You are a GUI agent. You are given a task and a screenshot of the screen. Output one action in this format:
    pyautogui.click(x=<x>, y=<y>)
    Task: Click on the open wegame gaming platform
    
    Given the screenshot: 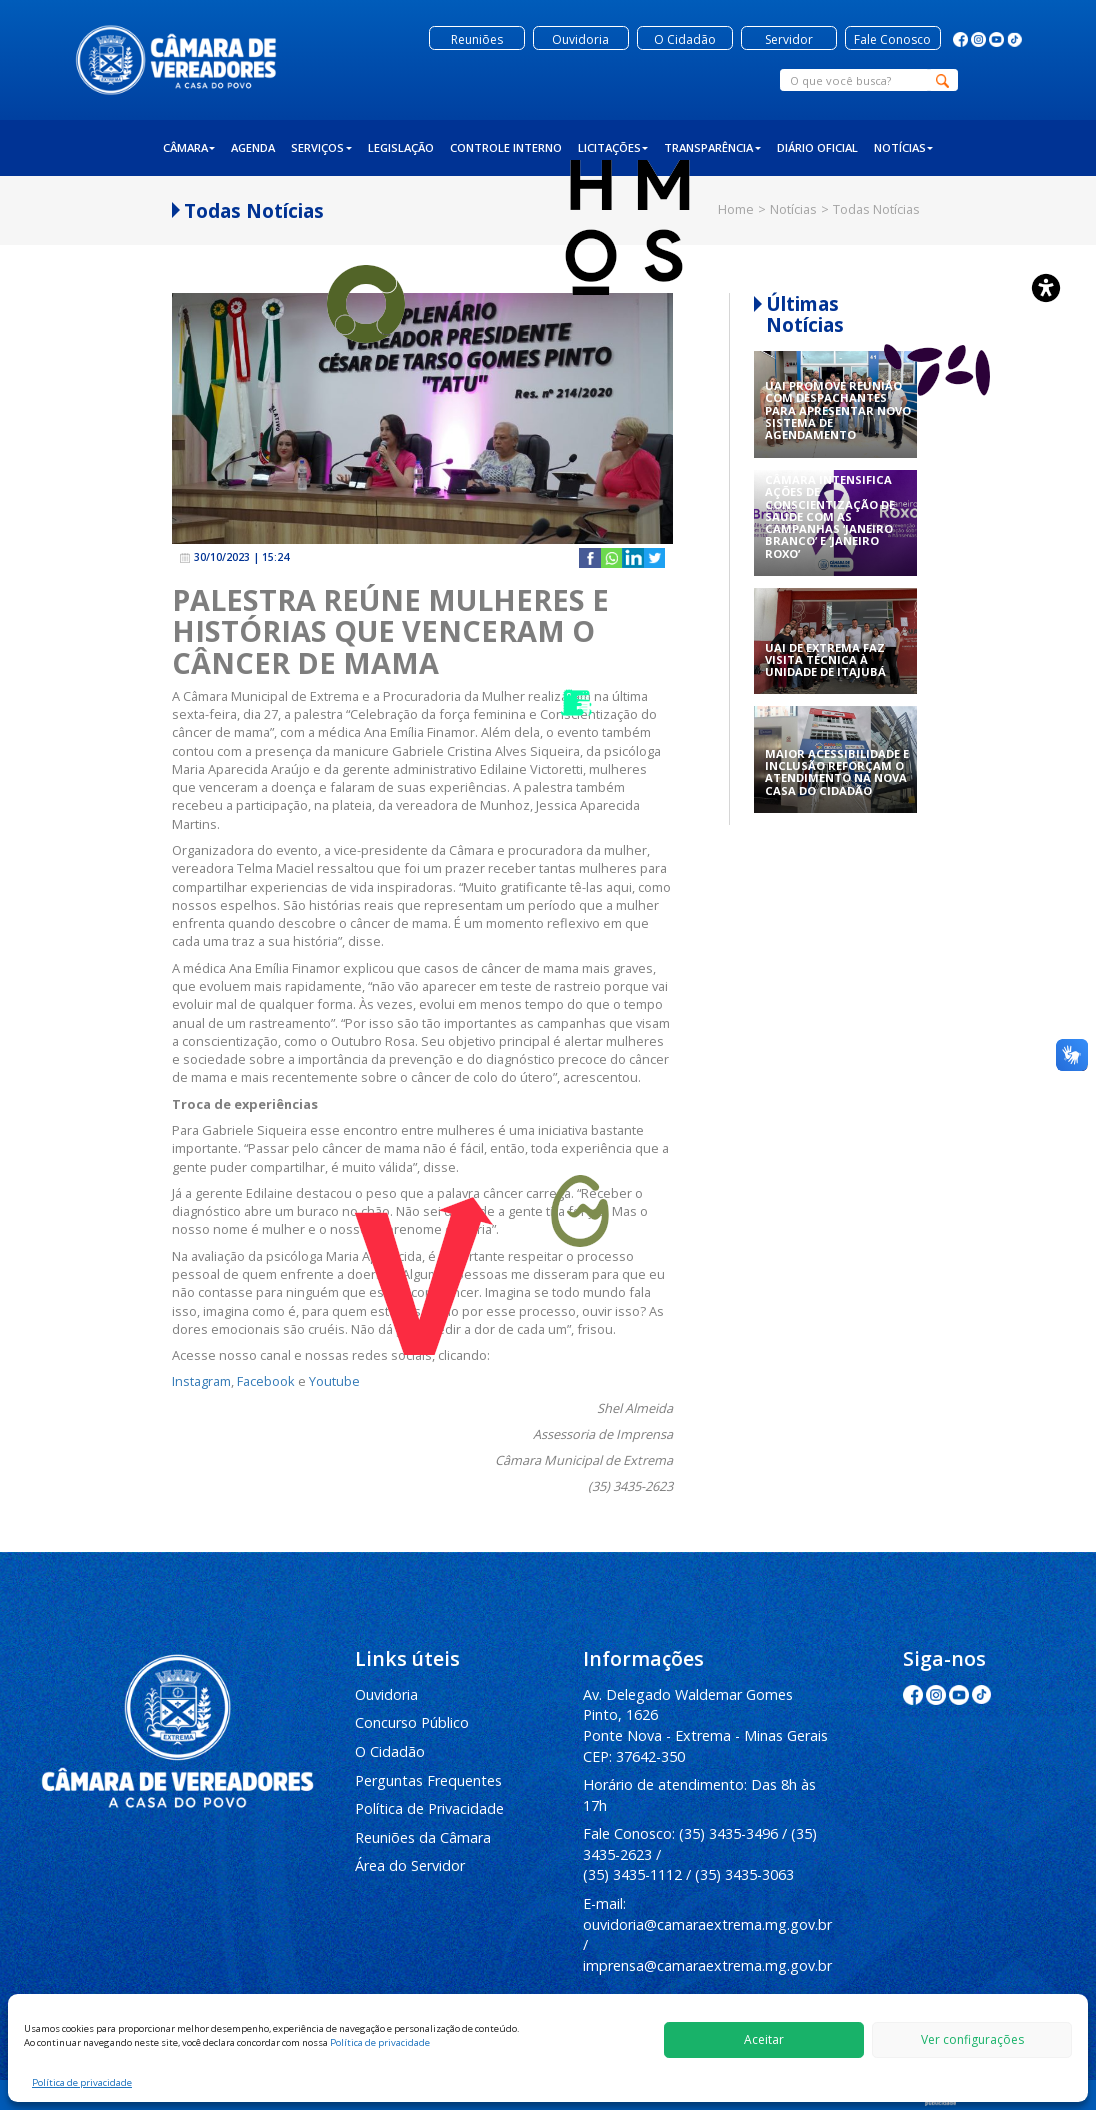 What is the action you would take?
    pyautogui.click(x=580, y=1211)
    